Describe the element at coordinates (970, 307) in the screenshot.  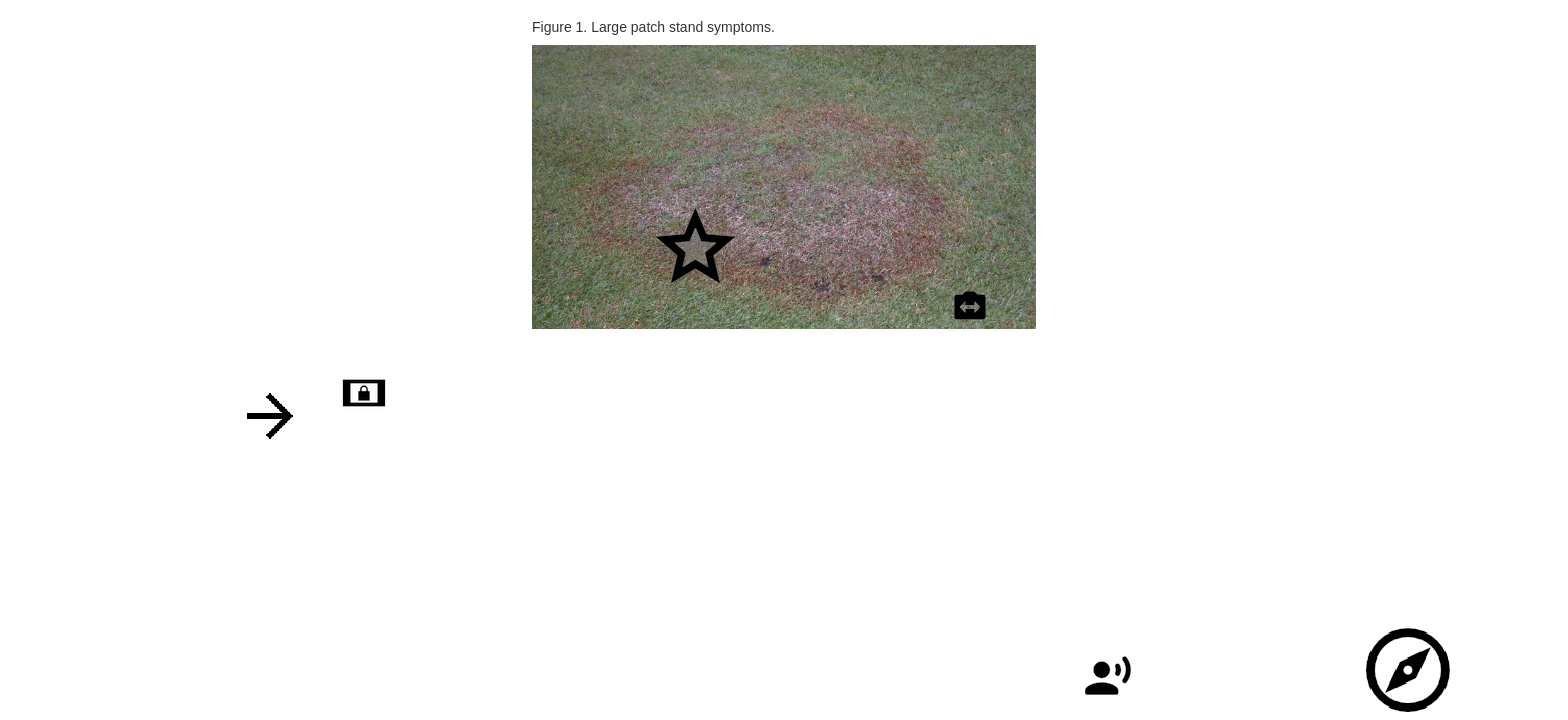
I see `switch between front and rear camera` at that location.